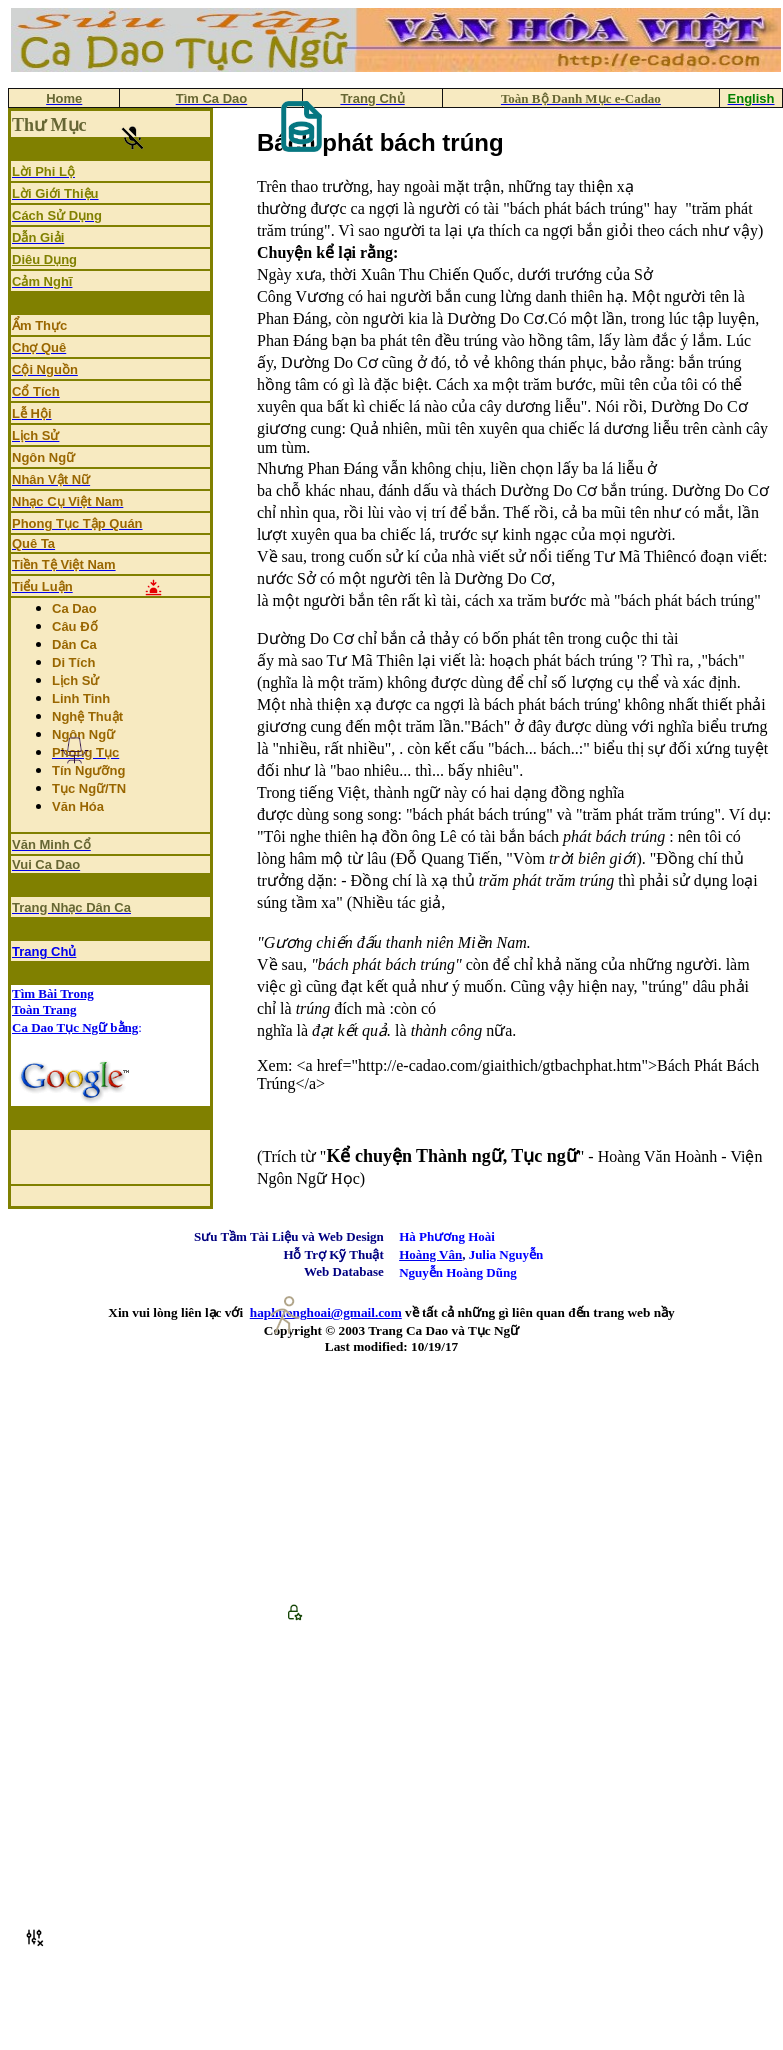  Describe the element at coordinates (294, 1612) in the screenshot. I see `mark a password or credential as favorite` at that location.